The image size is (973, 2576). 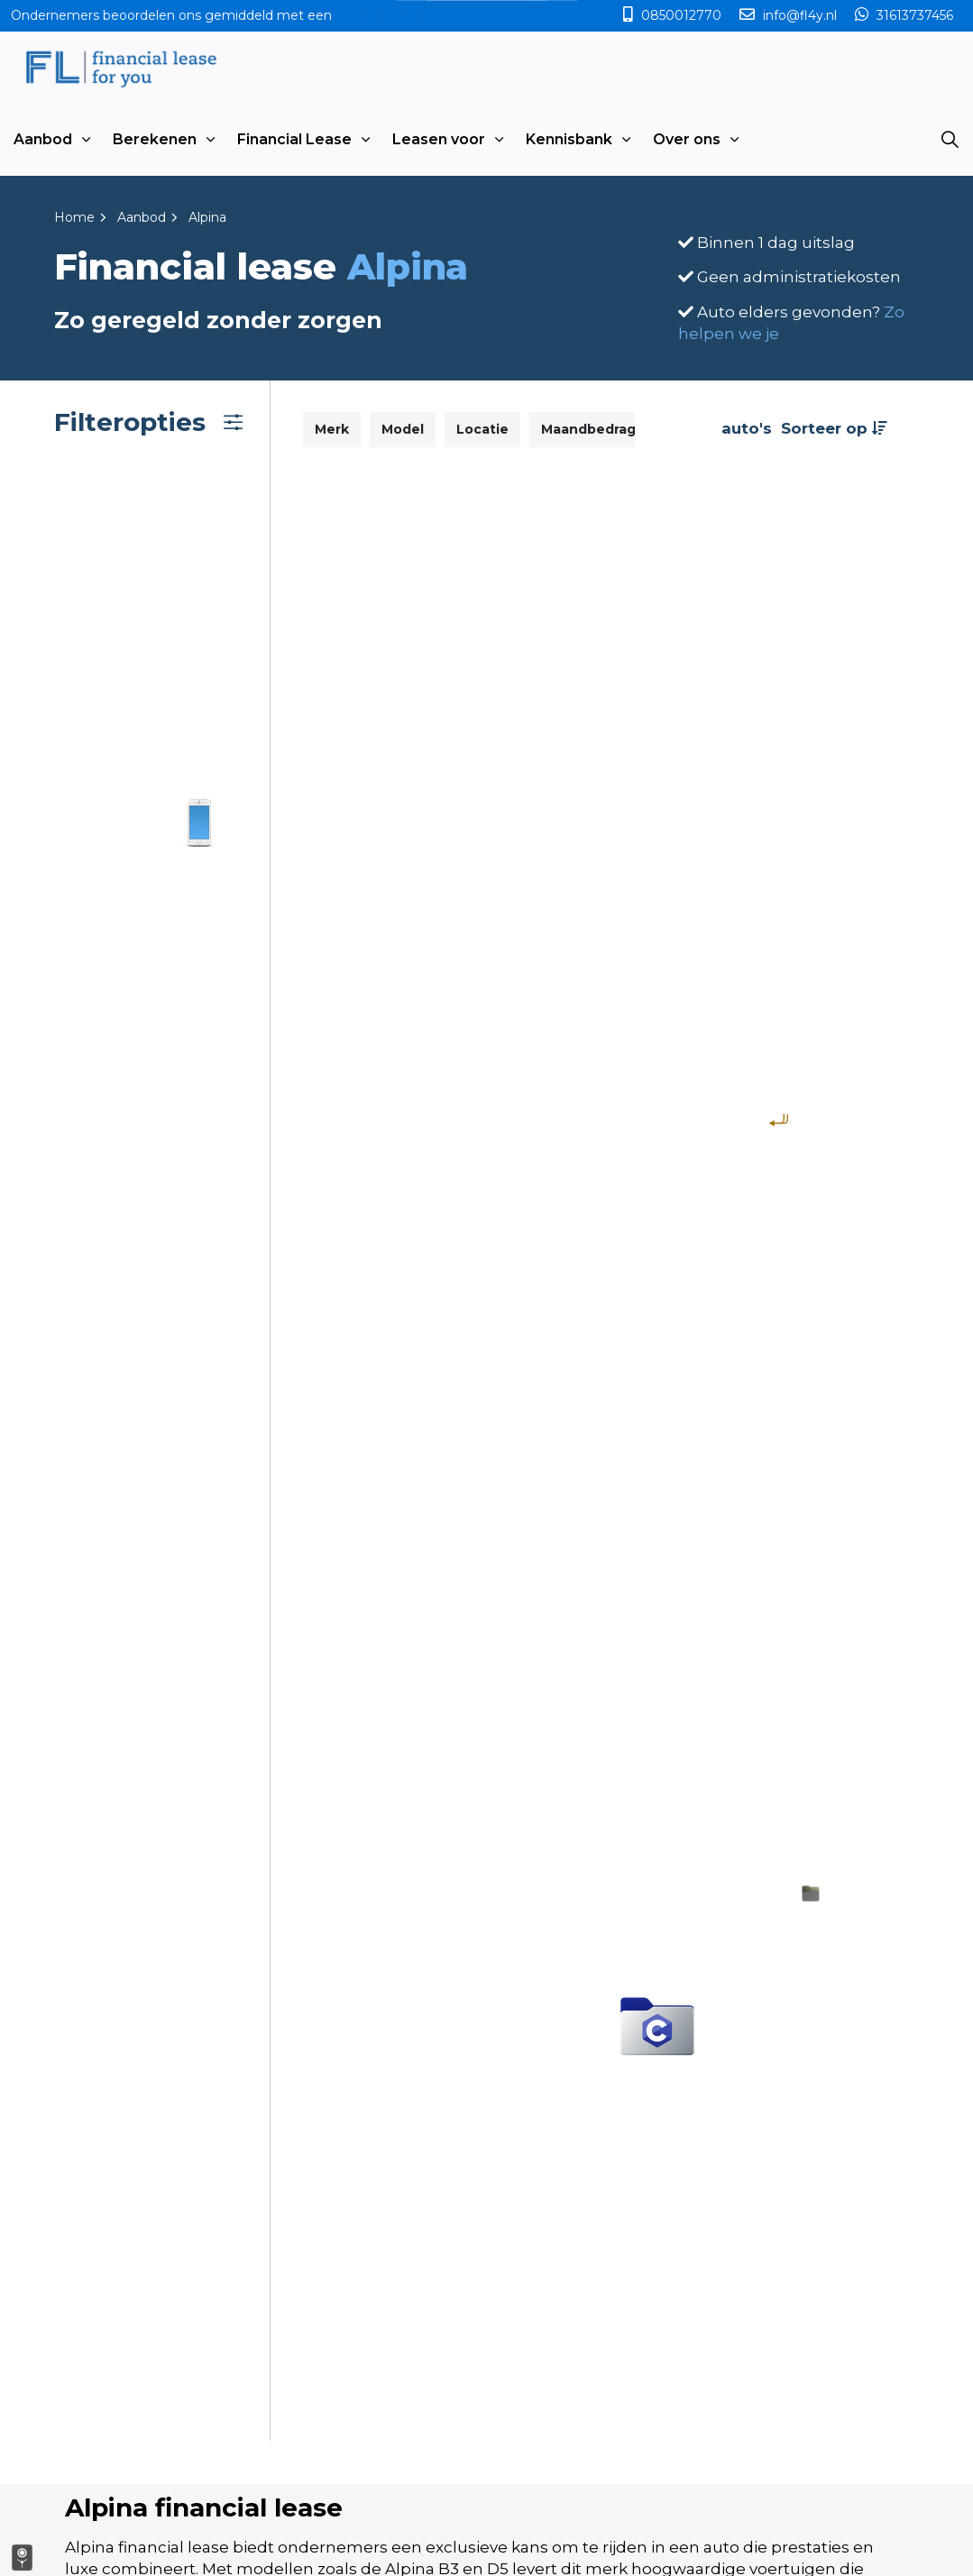 I want to click on reply to all recipients in an email thread, so click(x=778, y=1119).